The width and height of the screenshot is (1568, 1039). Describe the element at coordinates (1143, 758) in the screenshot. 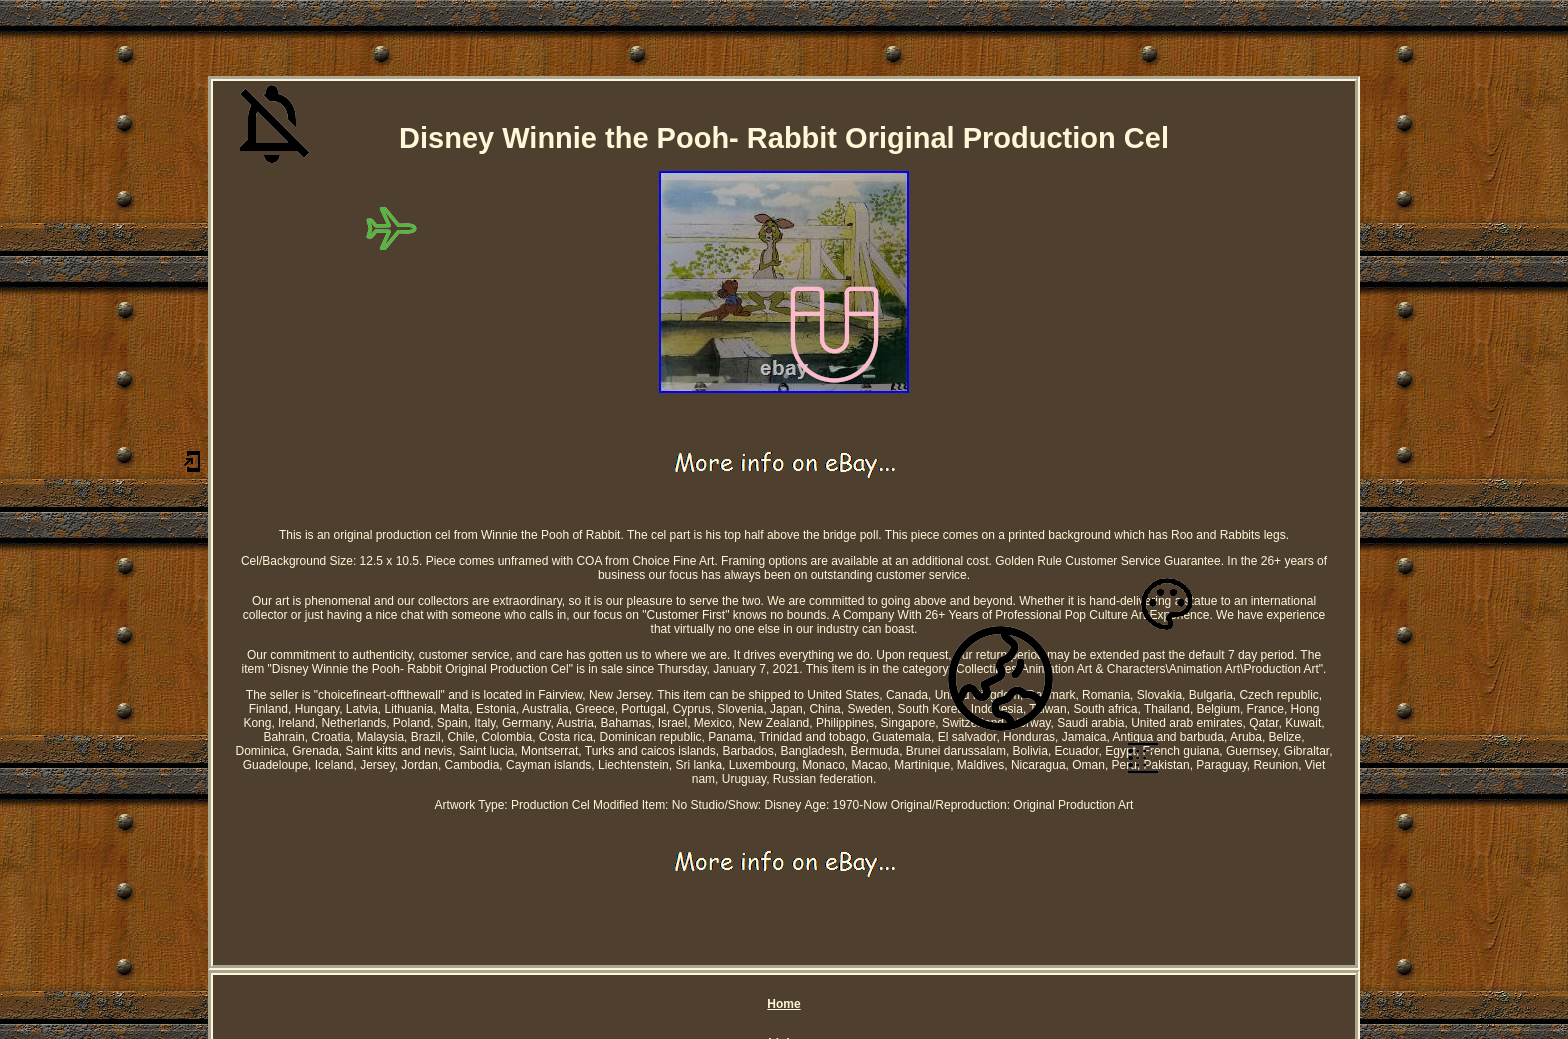

I see `apply linear blur effect to image` at that location.